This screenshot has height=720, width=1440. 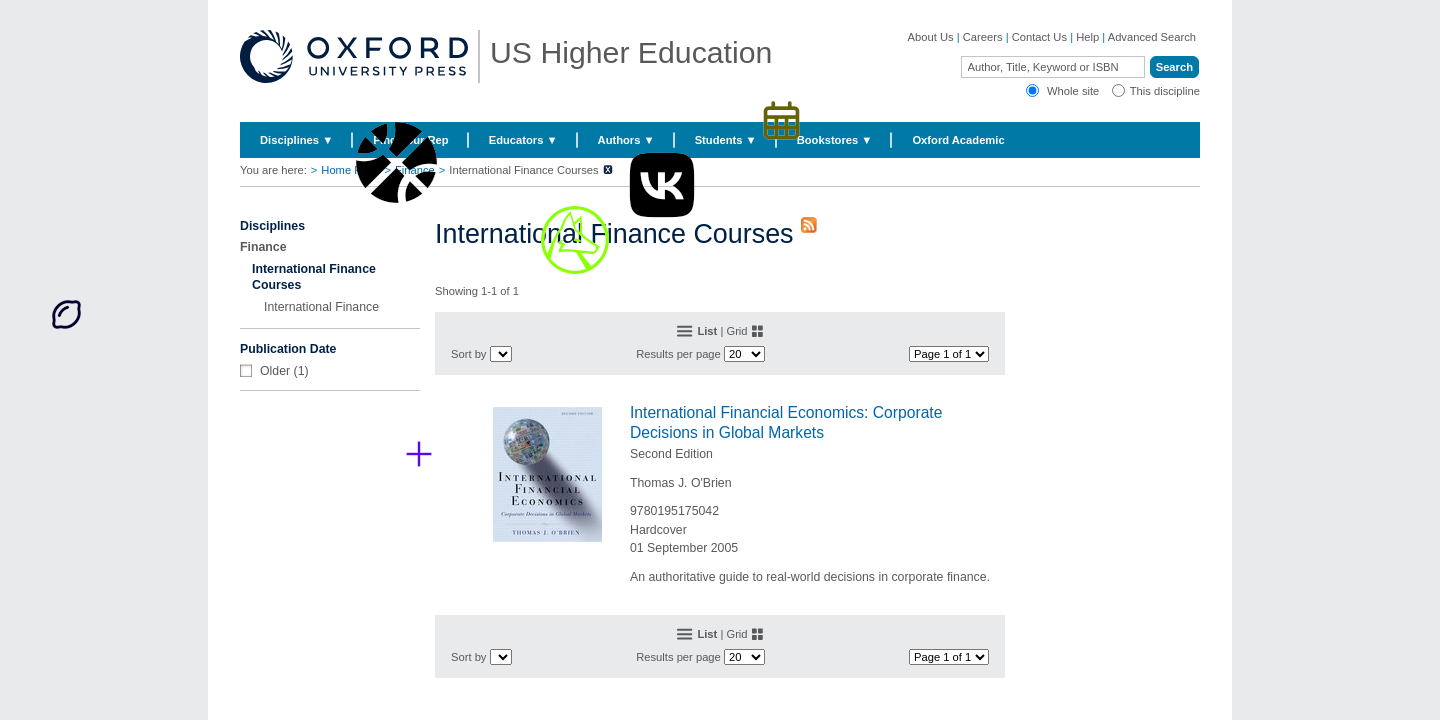 I want to click on add a new item, so click(x=419, y=454).